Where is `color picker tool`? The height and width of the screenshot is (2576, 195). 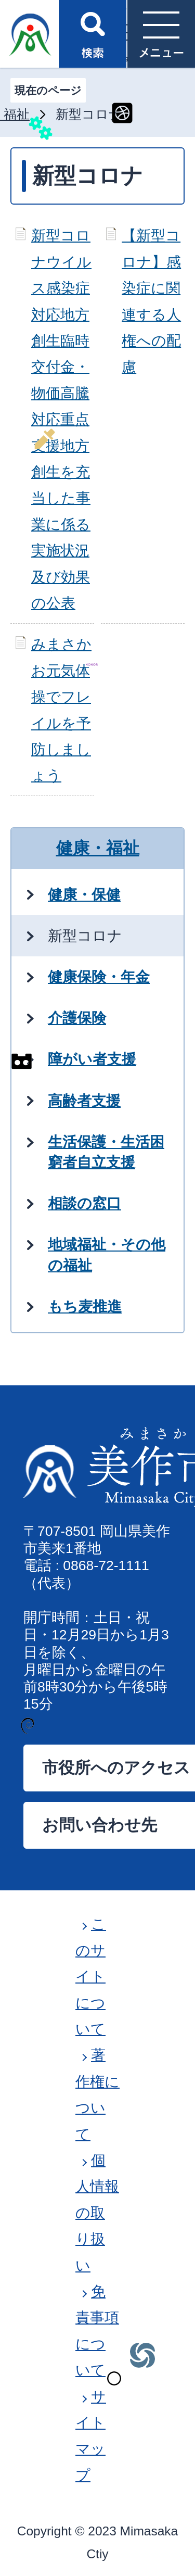 color picker tool is located at coordinates (45, 438).